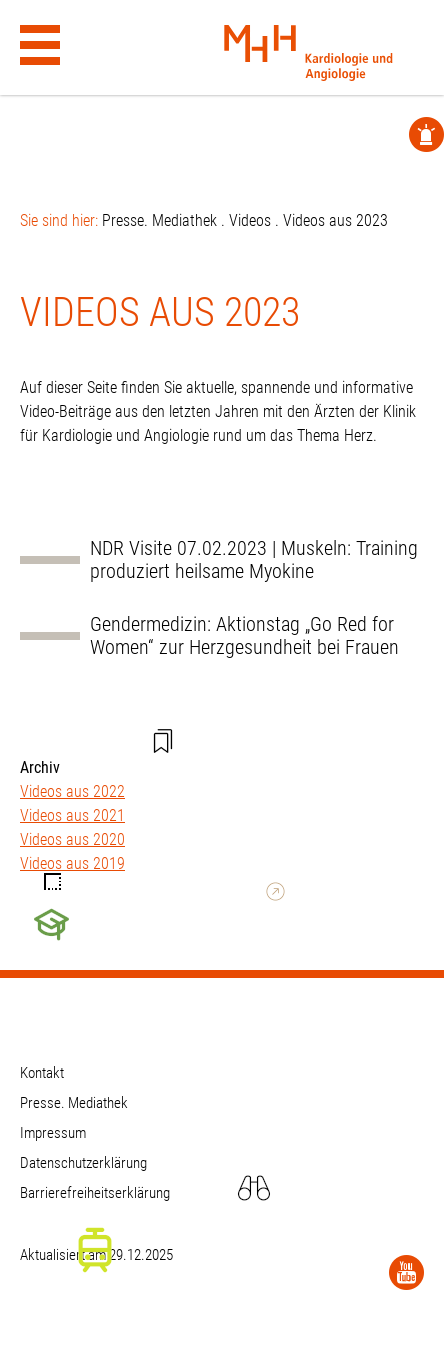 This screenshot has width=444, height=1370. Describe the element at coordinates (52, 881) in the screenshot. I see `customize table or element border style` at that location.